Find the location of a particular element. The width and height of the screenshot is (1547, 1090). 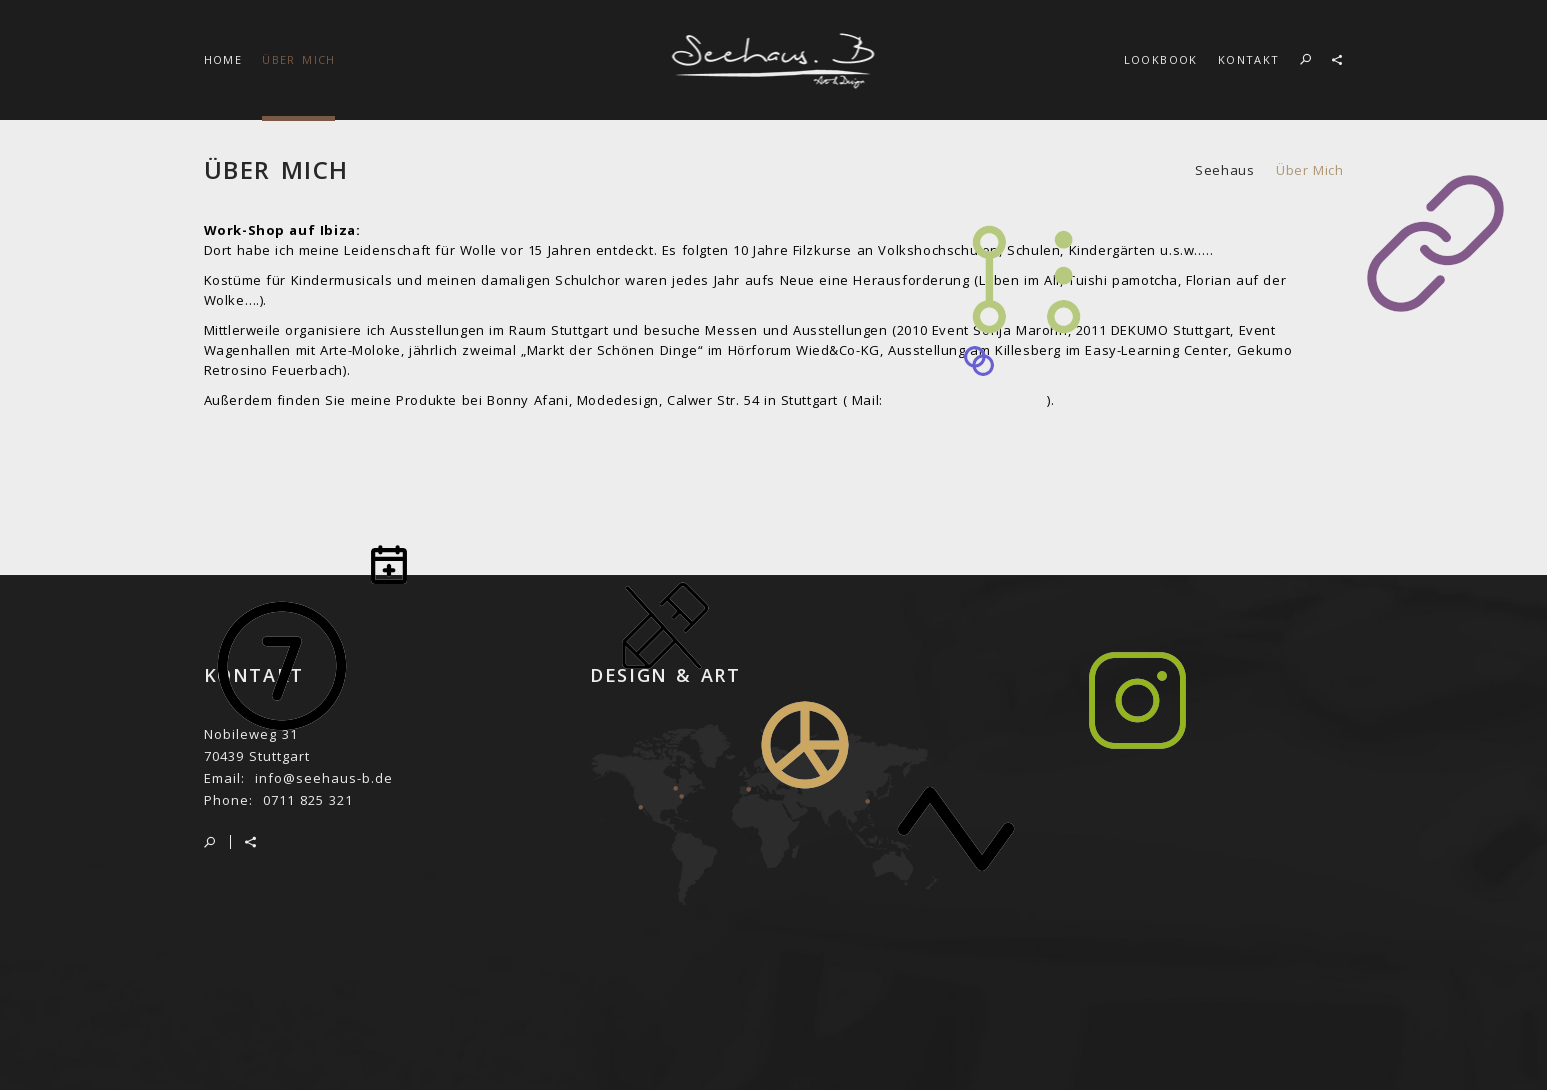

view pie chart analytics is located at coordinates (805, 745).